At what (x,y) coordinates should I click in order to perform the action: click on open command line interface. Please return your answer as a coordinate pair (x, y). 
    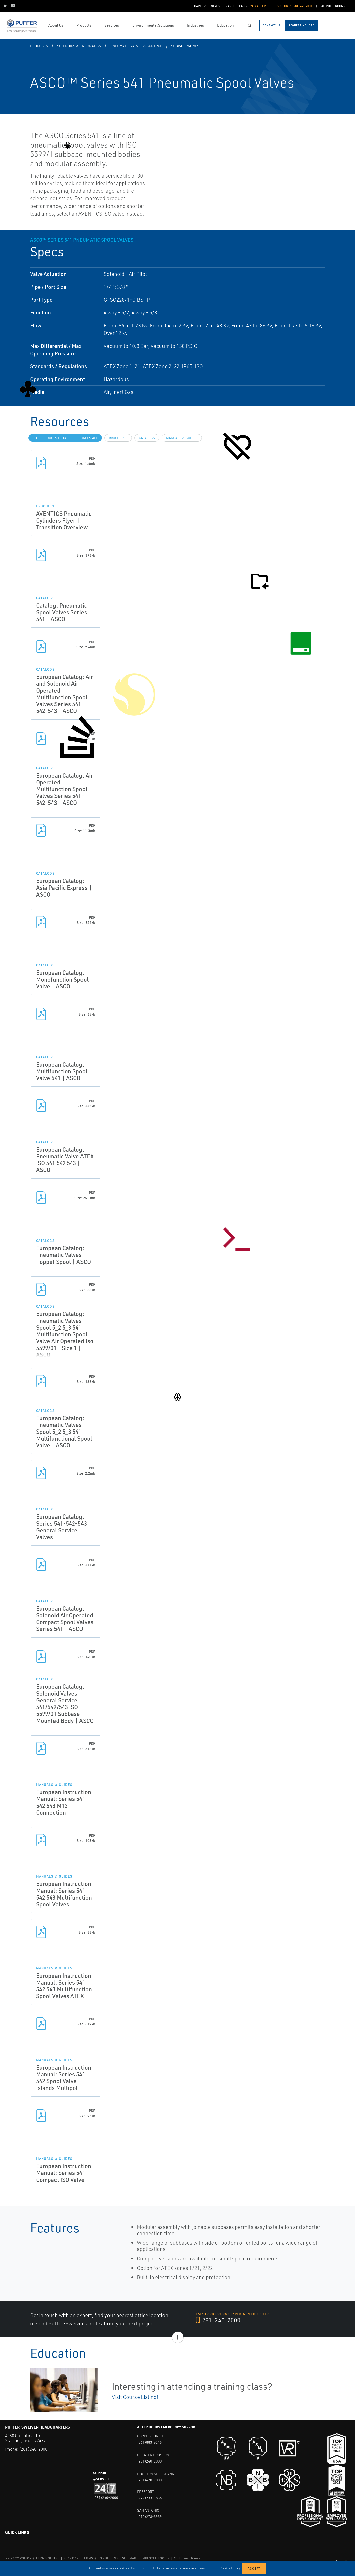
    Looking at the image, I should click on (237, 1238).